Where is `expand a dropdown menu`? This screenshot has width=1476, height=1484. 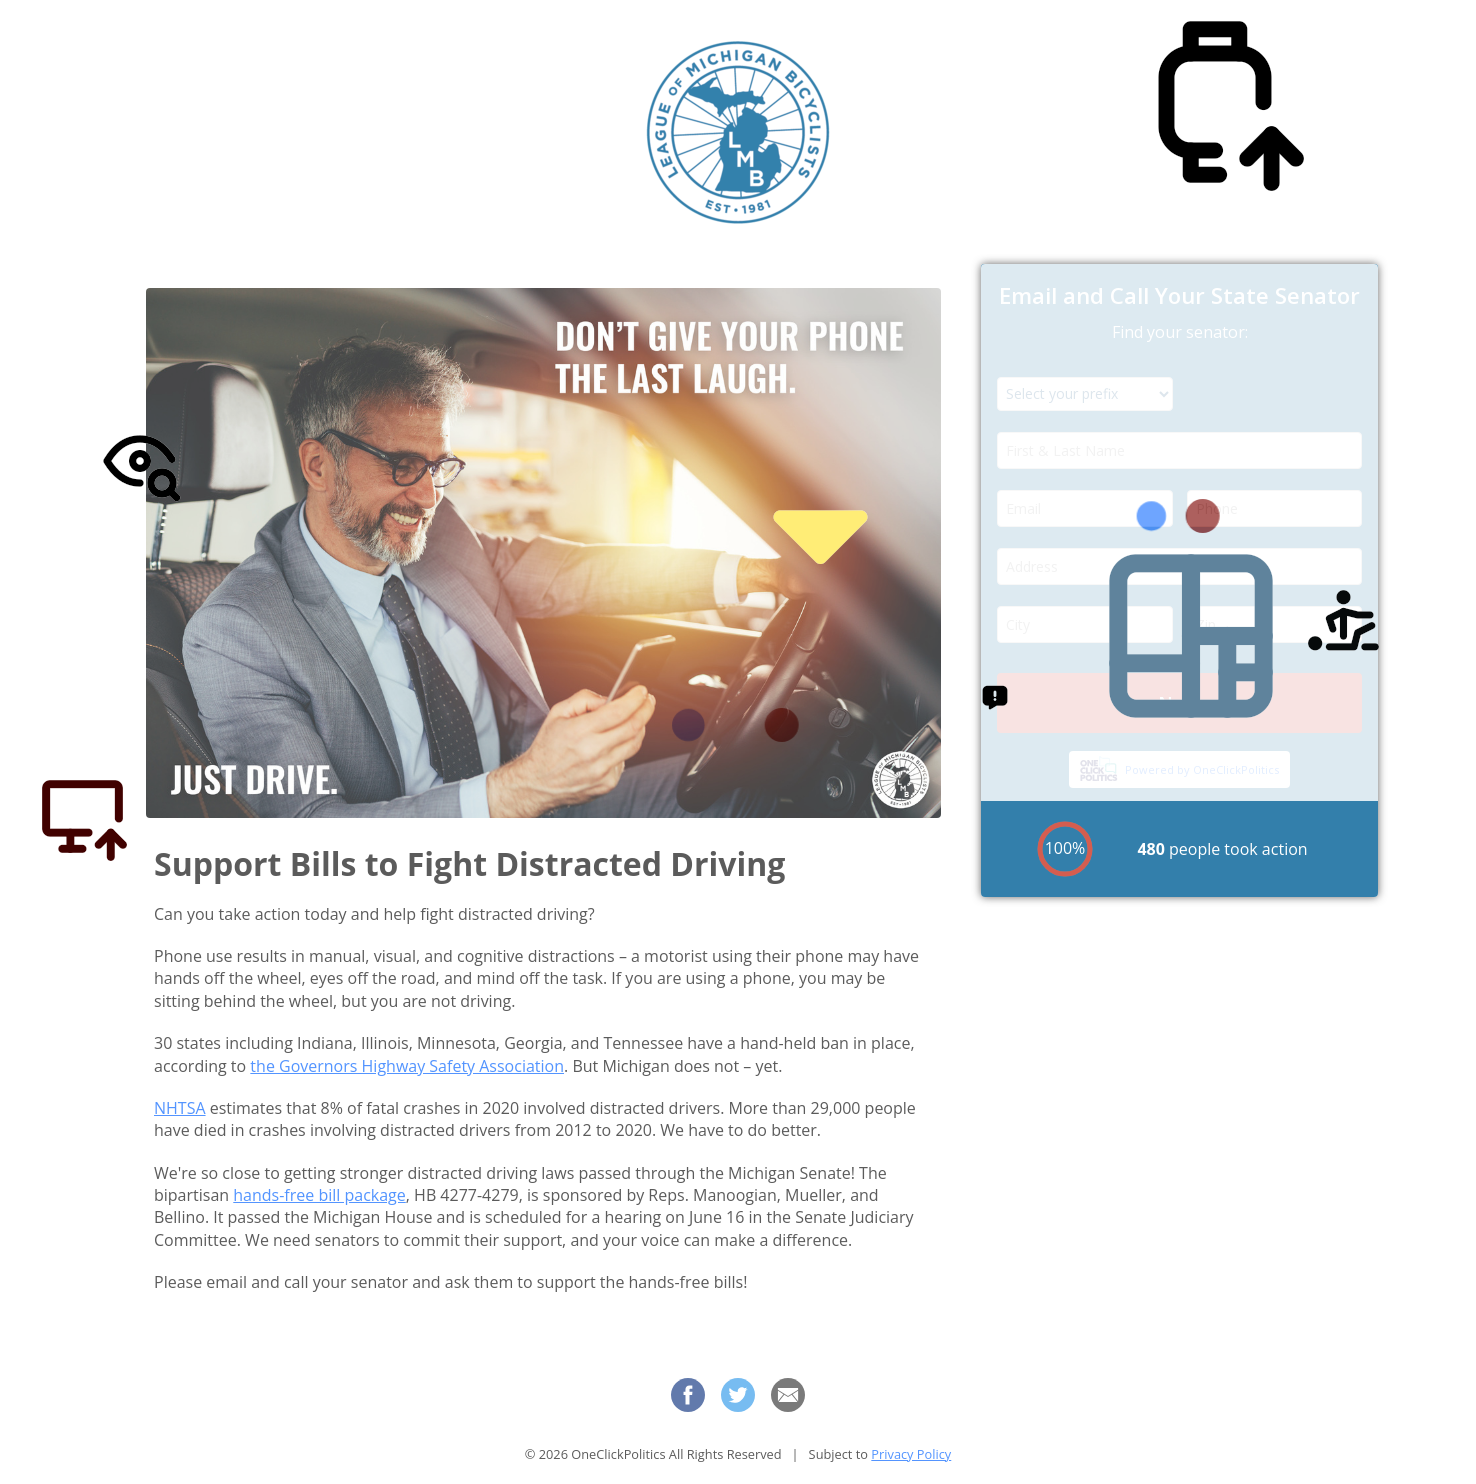
expand a dropdown menu is located at coordinates (820, 530).